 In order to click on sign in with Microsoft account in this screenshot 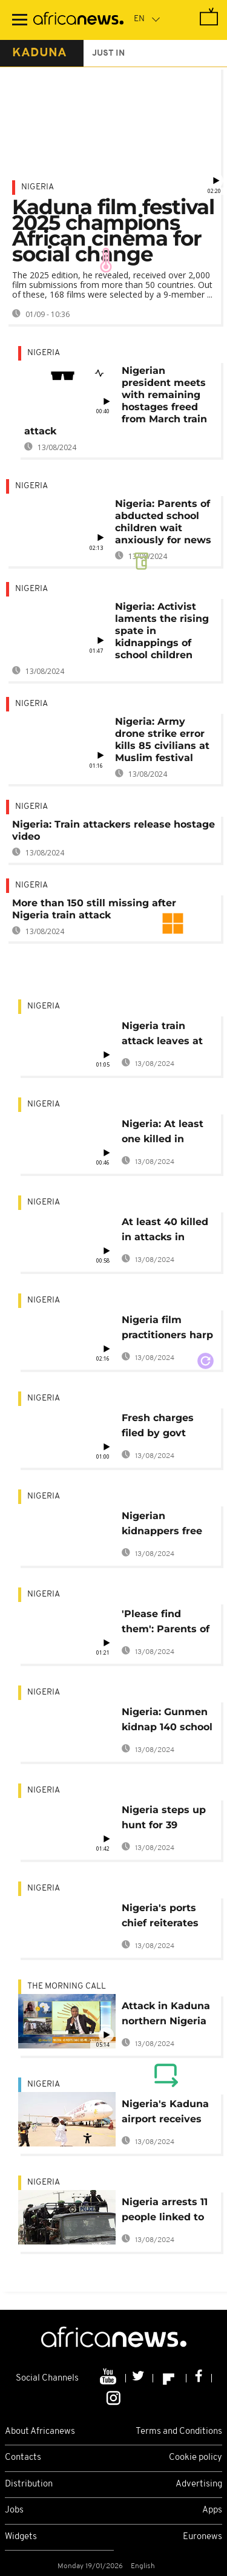, I will do `click(173, 923)`.